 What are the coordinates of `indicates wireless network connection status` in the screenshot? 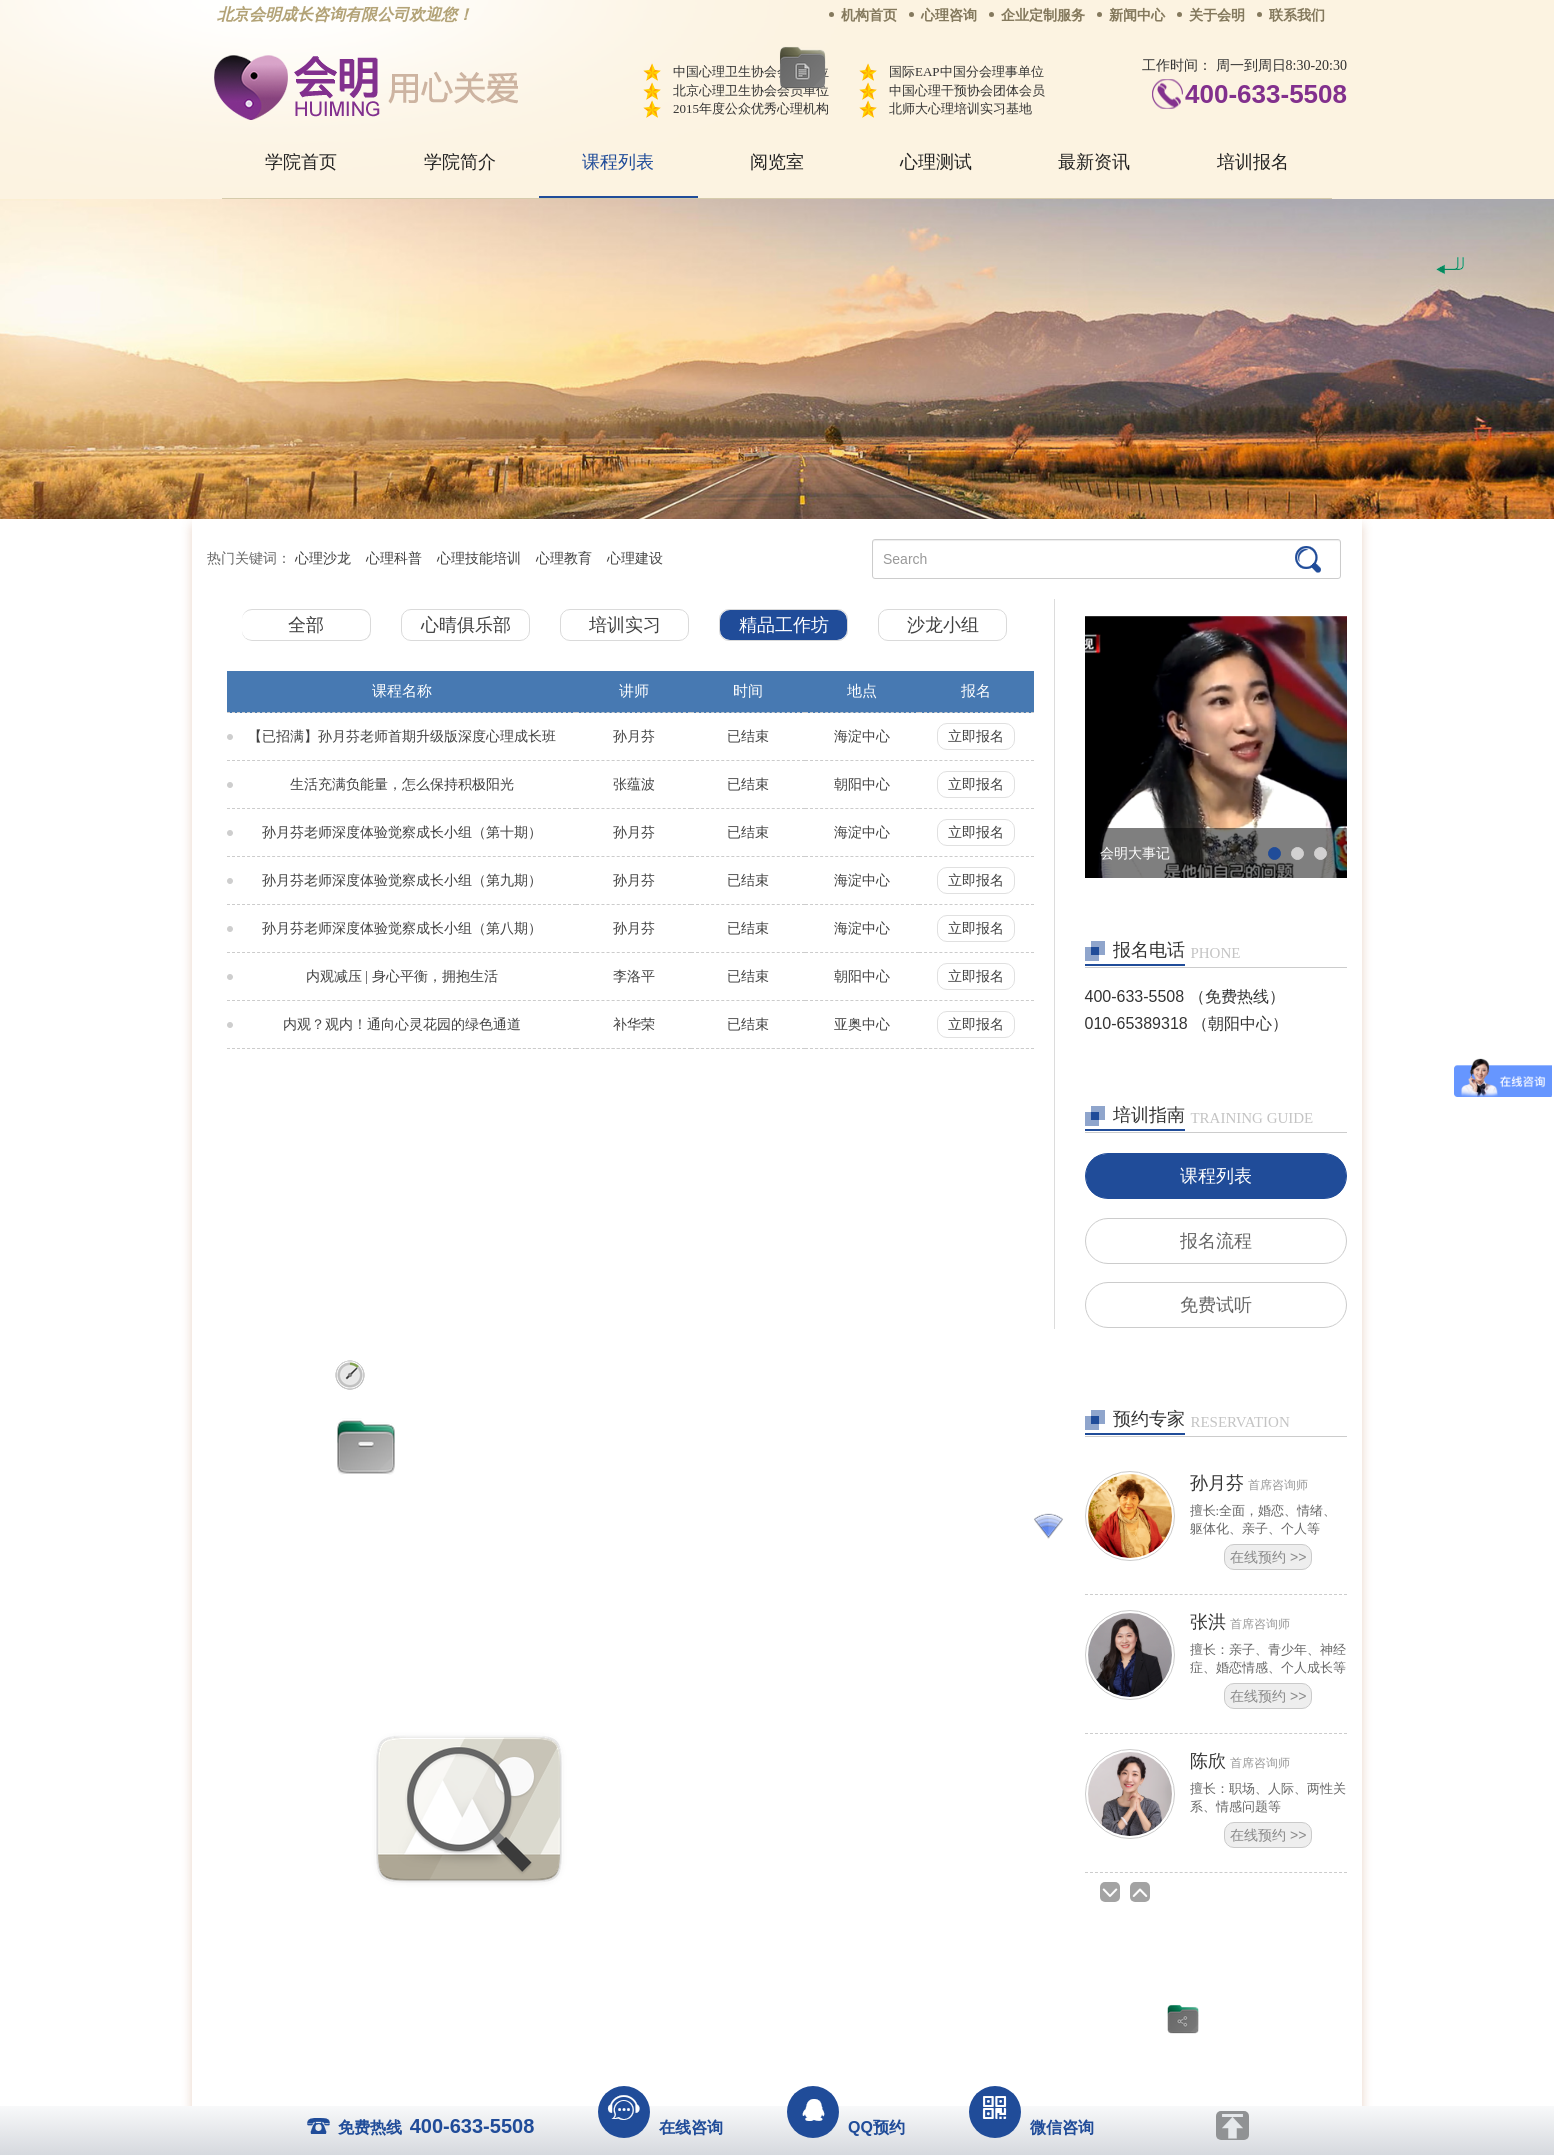 It's located at (1048, 1525).